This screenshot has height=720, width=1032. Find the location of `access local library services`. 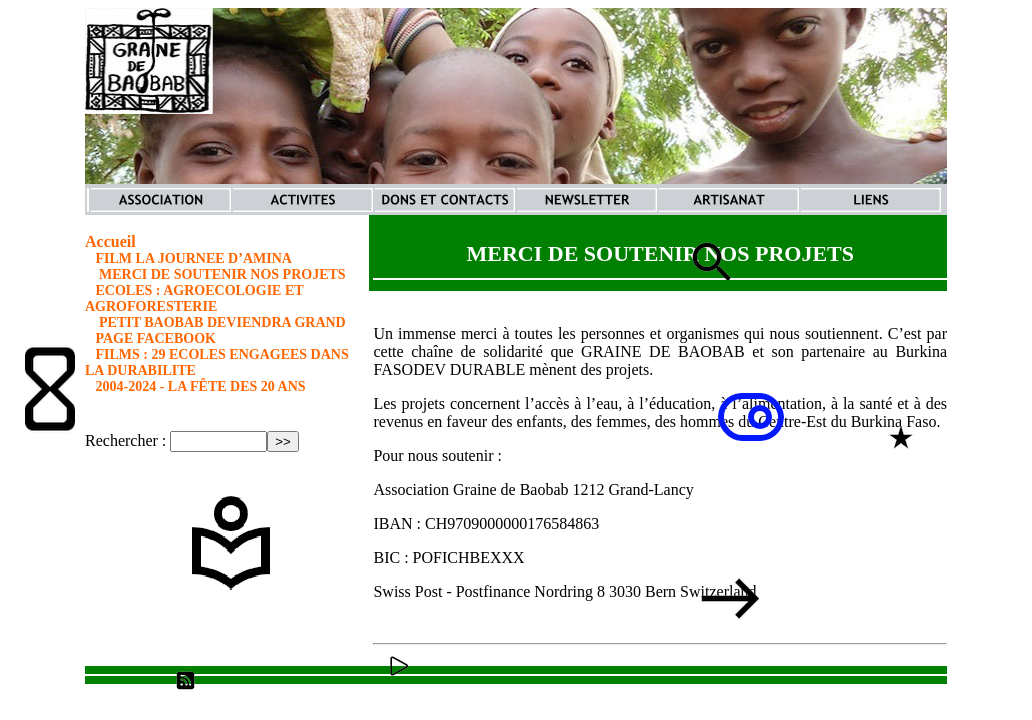

access local library services is located at coordinates (231, 544).